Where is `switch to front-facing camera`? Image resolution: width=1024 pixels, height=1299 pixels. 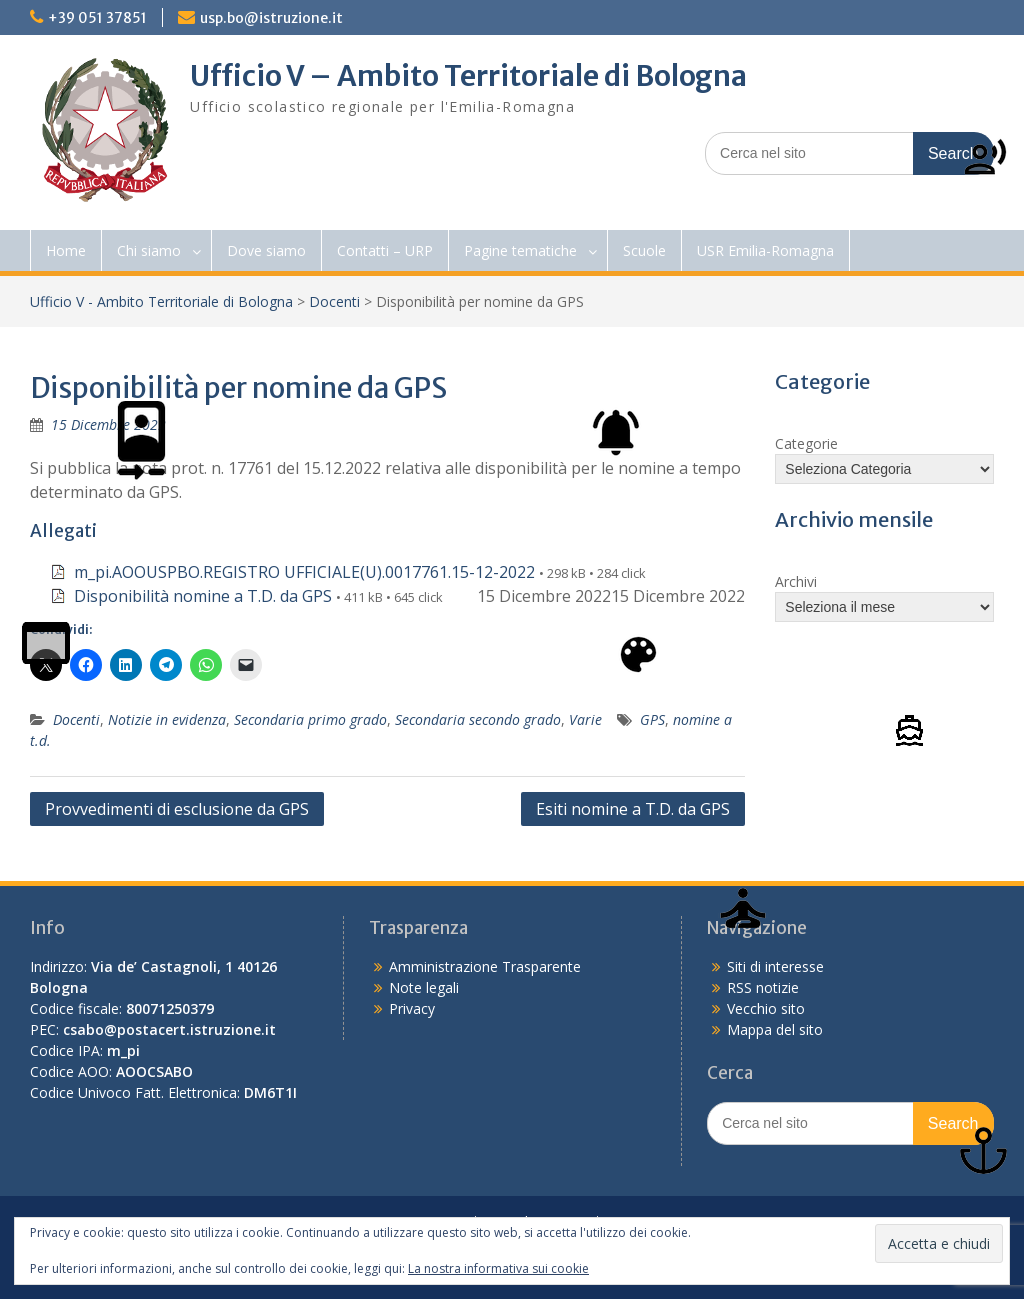
switch to front-facing camera is located at coordinates (141, 441).